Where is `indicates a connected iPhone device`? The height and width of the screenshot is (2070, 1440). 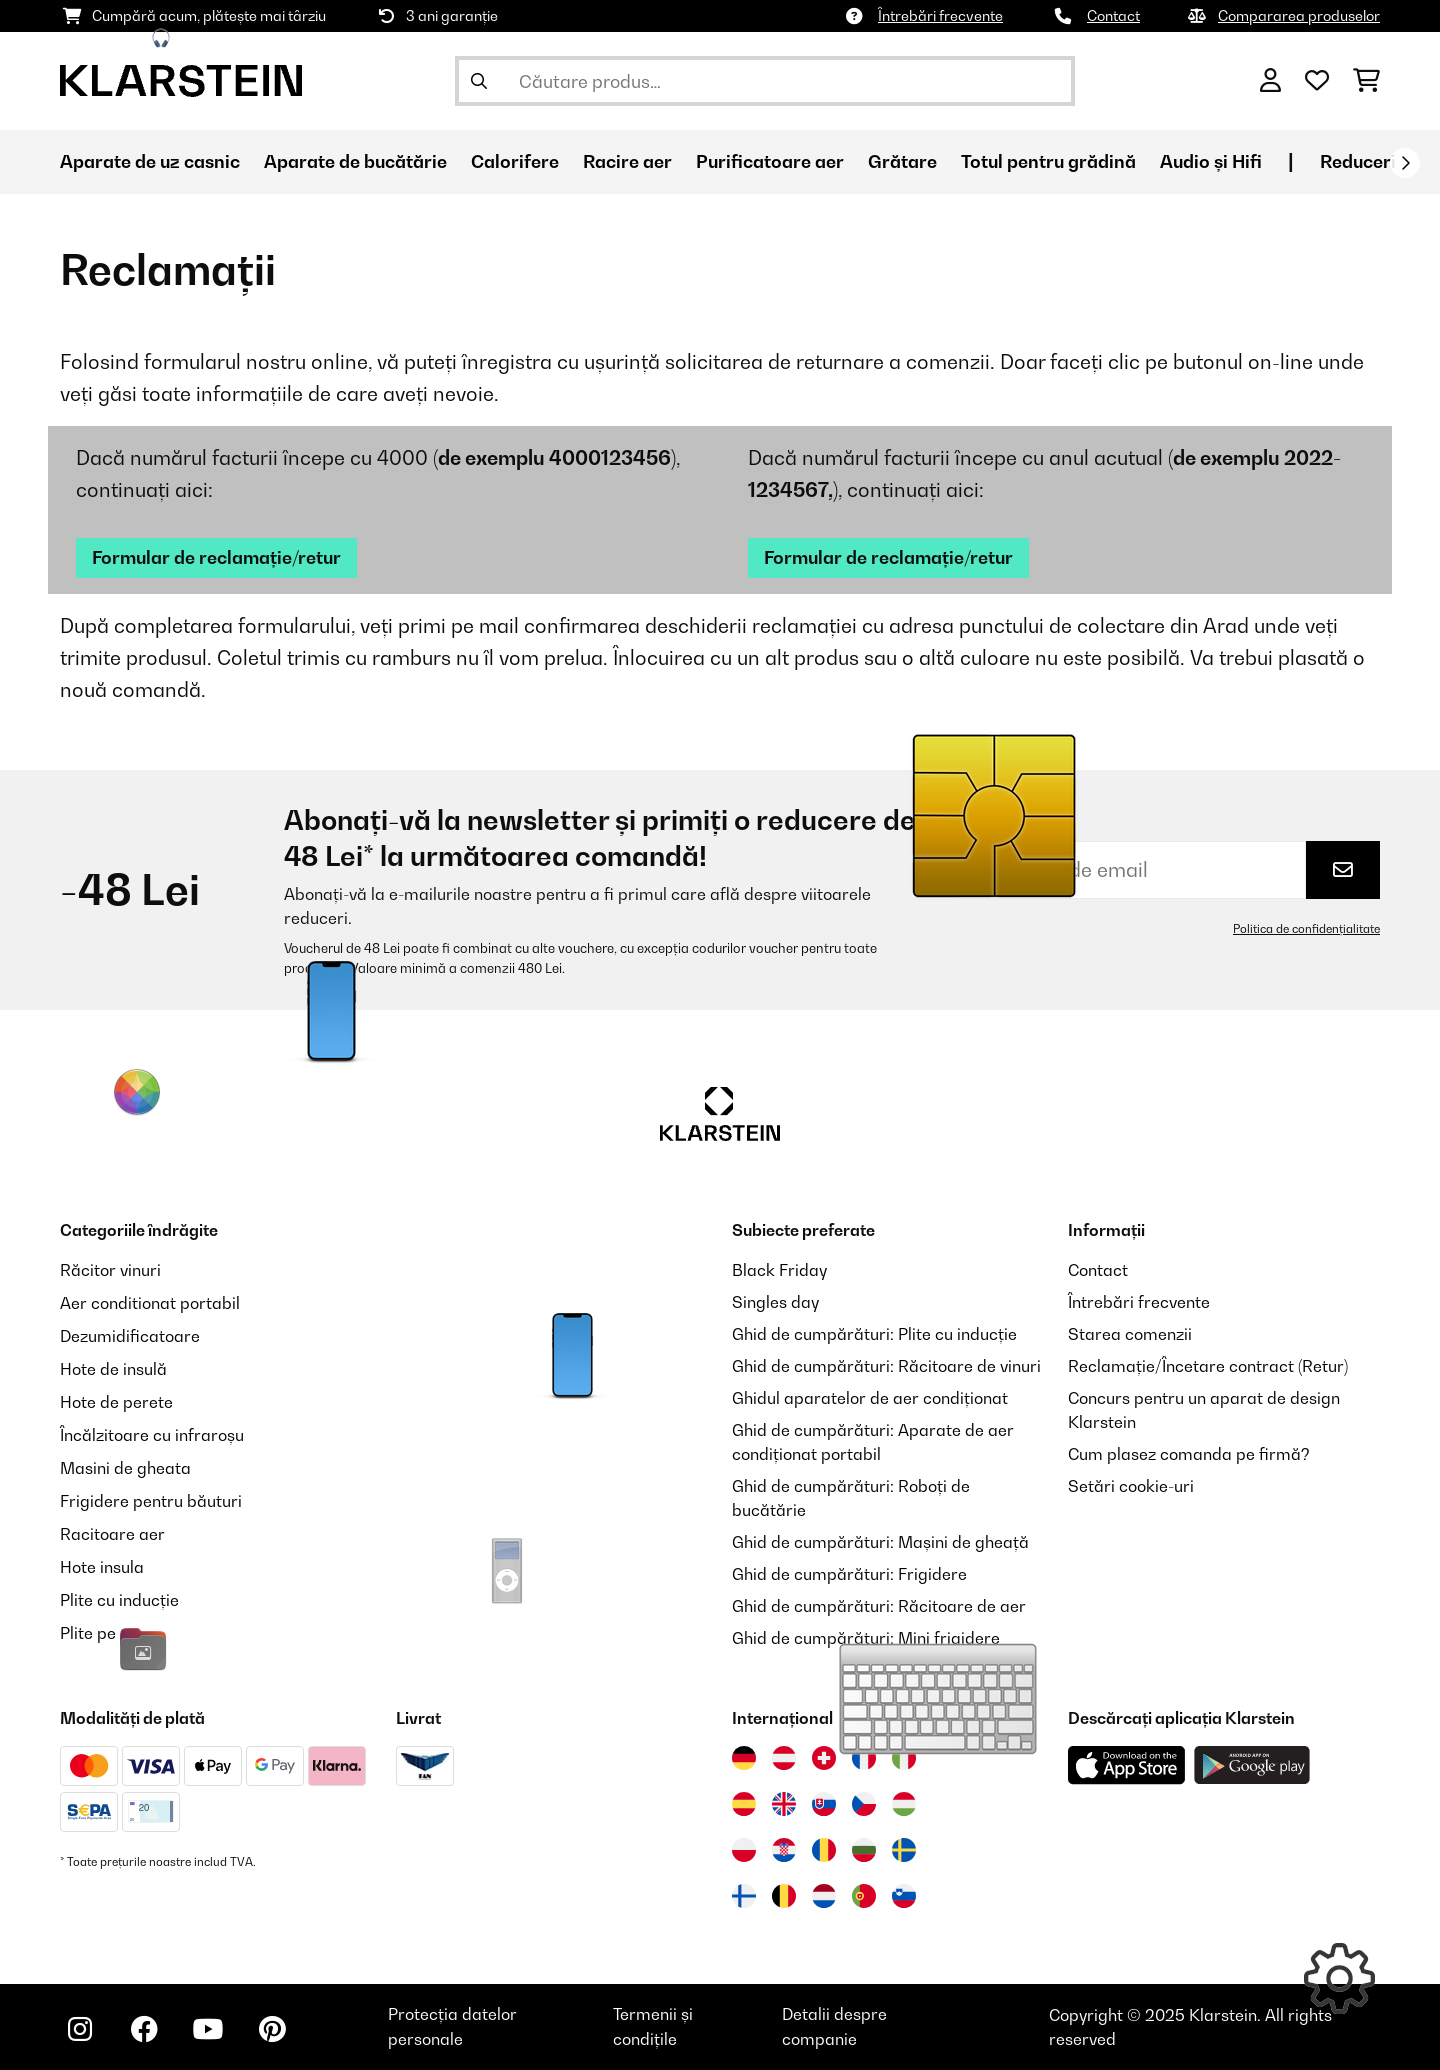
indicates a connected iPhone device is located at coordinates (572, 1356).